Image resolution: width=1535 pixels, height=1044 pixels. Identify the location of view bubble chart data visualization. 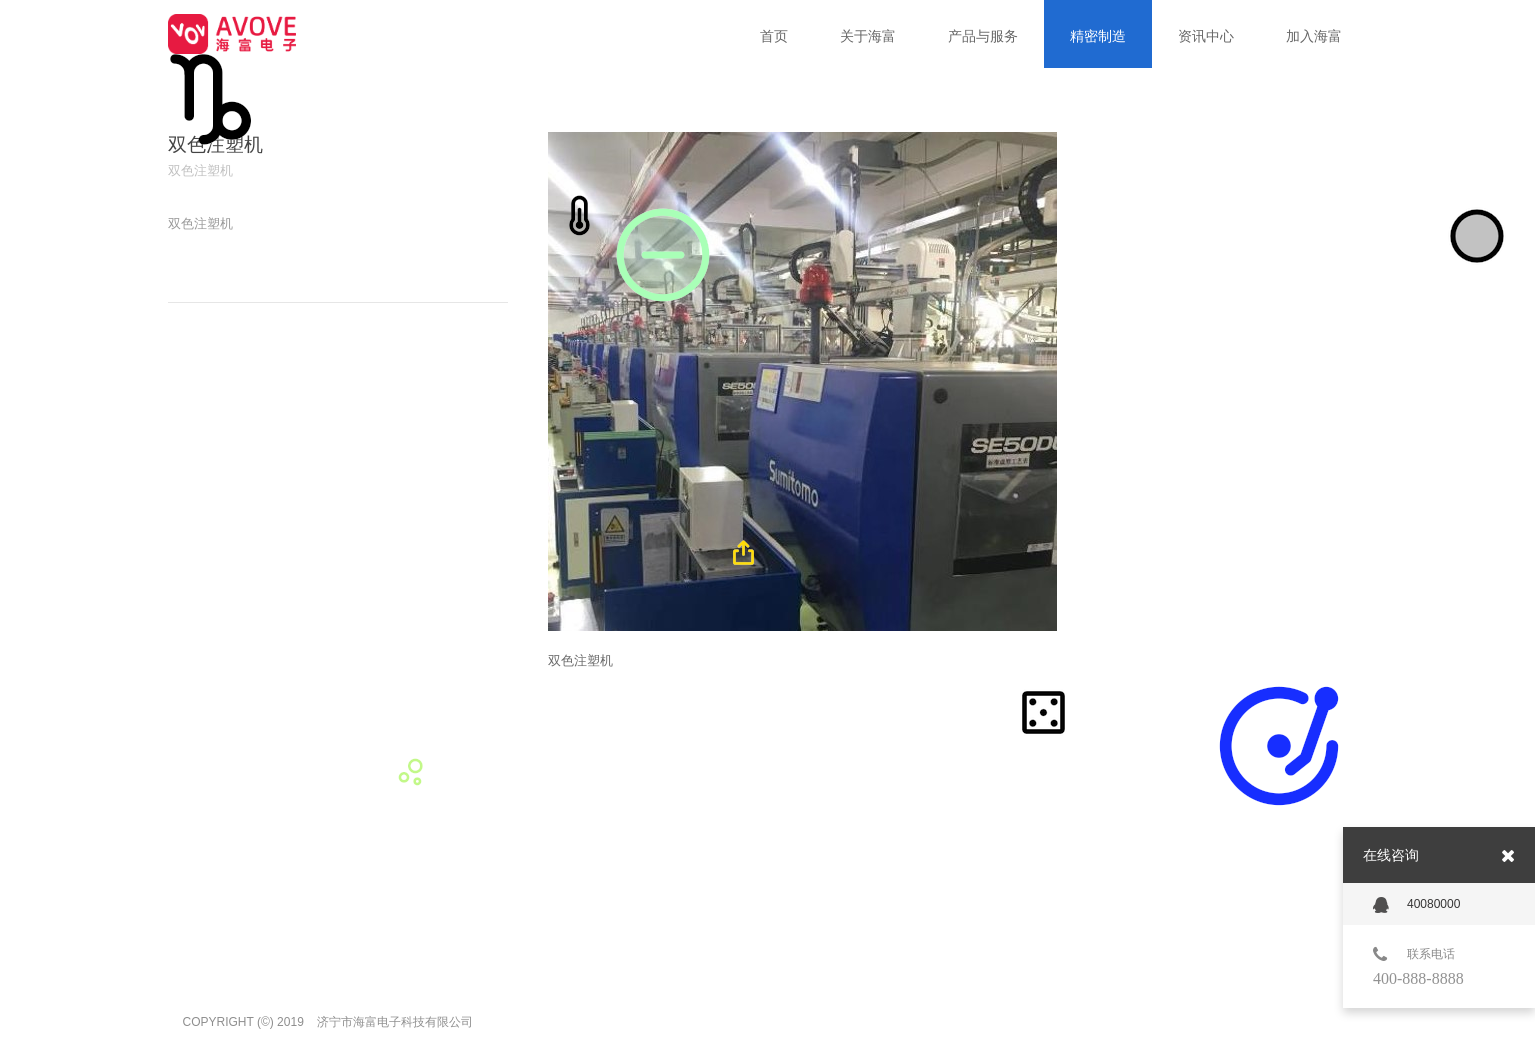
(412, 772).